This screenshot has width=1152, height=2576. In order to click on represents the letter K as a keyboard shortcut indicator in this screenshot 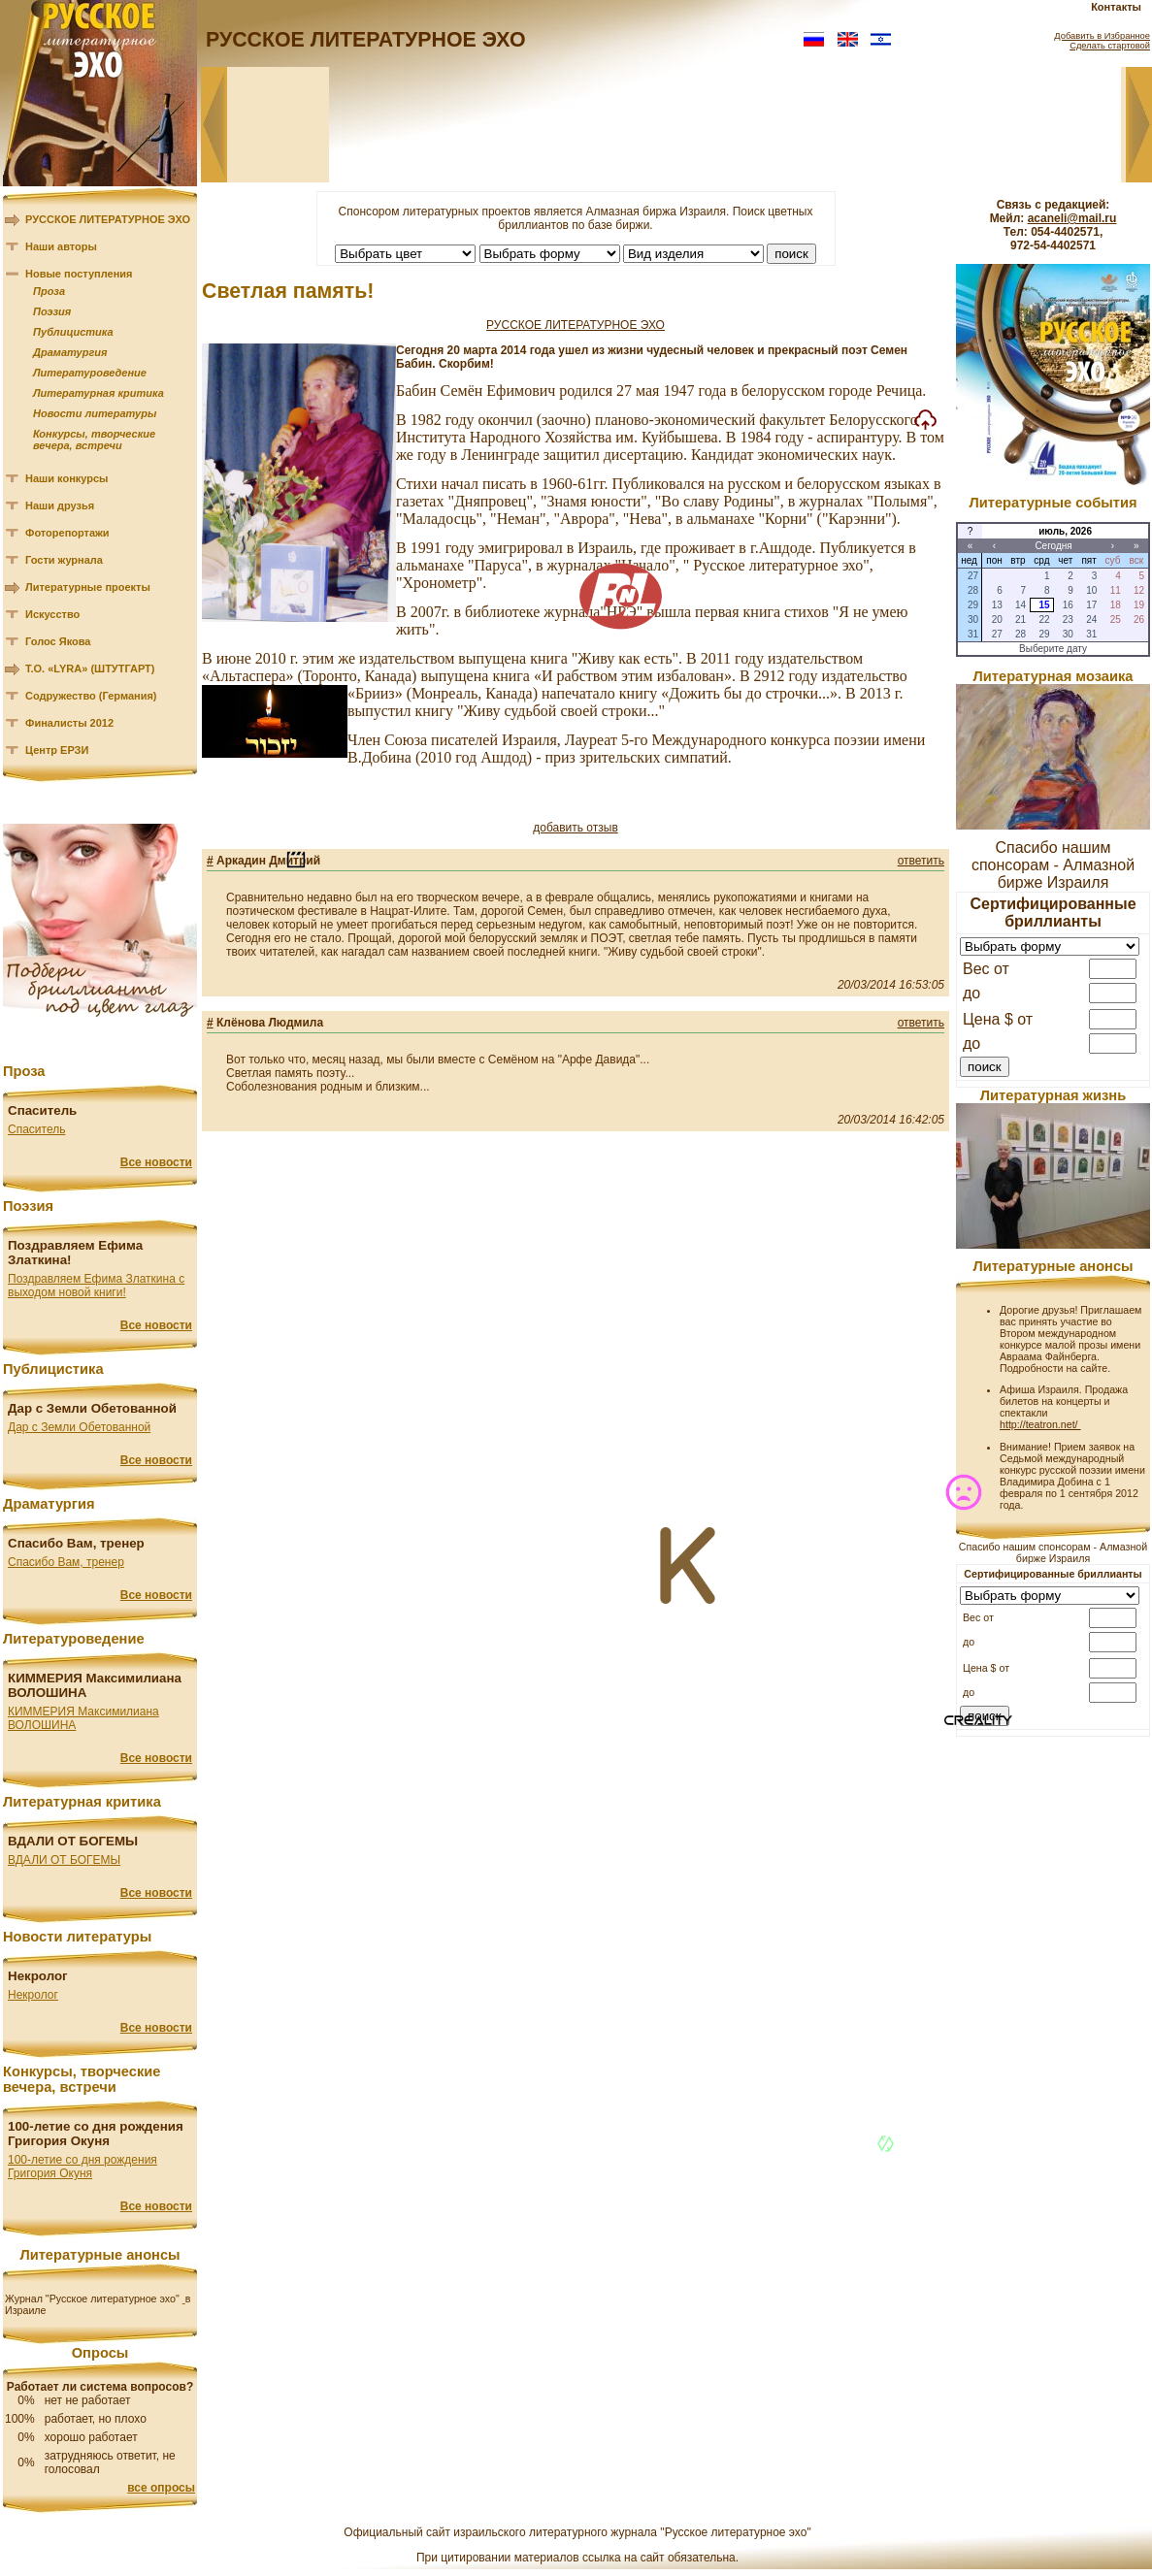, I will do `click(687, 1565)`.